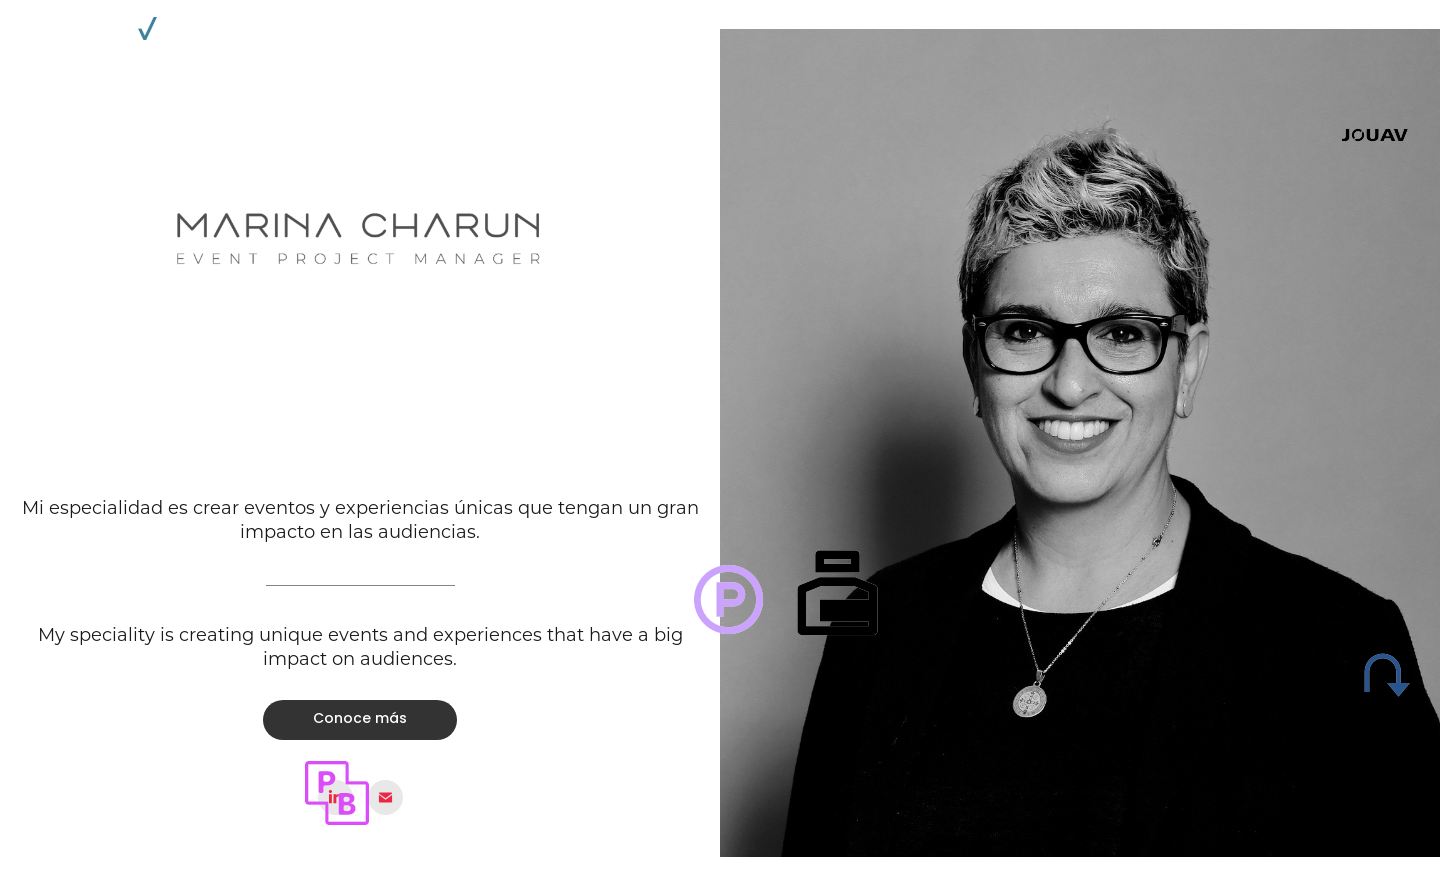 The image size is (1440, 885). Describe the element at coordinates (728, 599) in the screenshot. I see `visit Product Hunt website` at that location.